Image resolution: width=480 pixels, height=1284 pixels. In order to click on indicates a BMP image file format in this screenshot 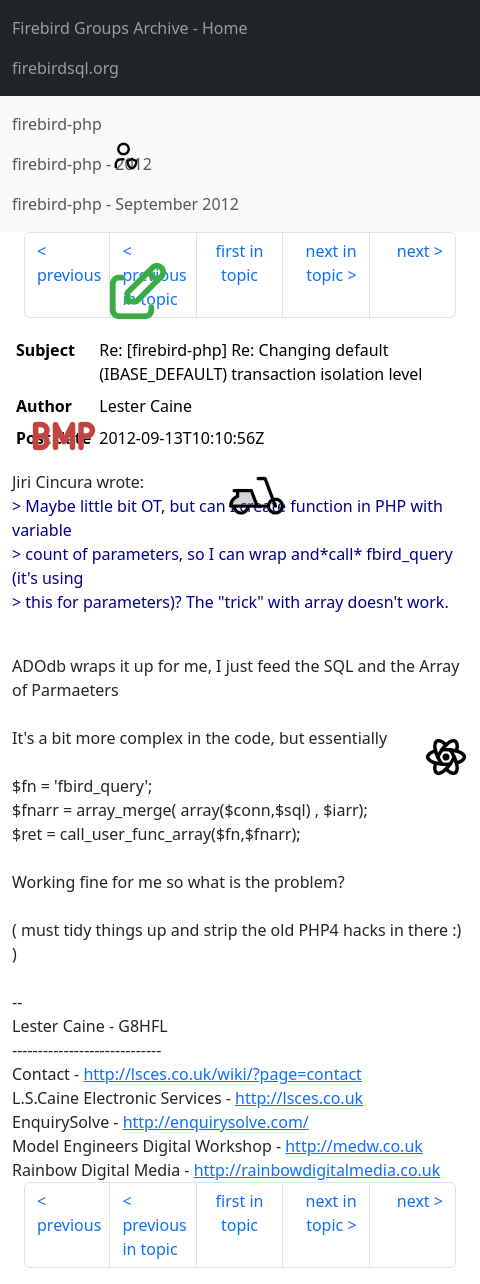, I will do `click(64, 436)`.